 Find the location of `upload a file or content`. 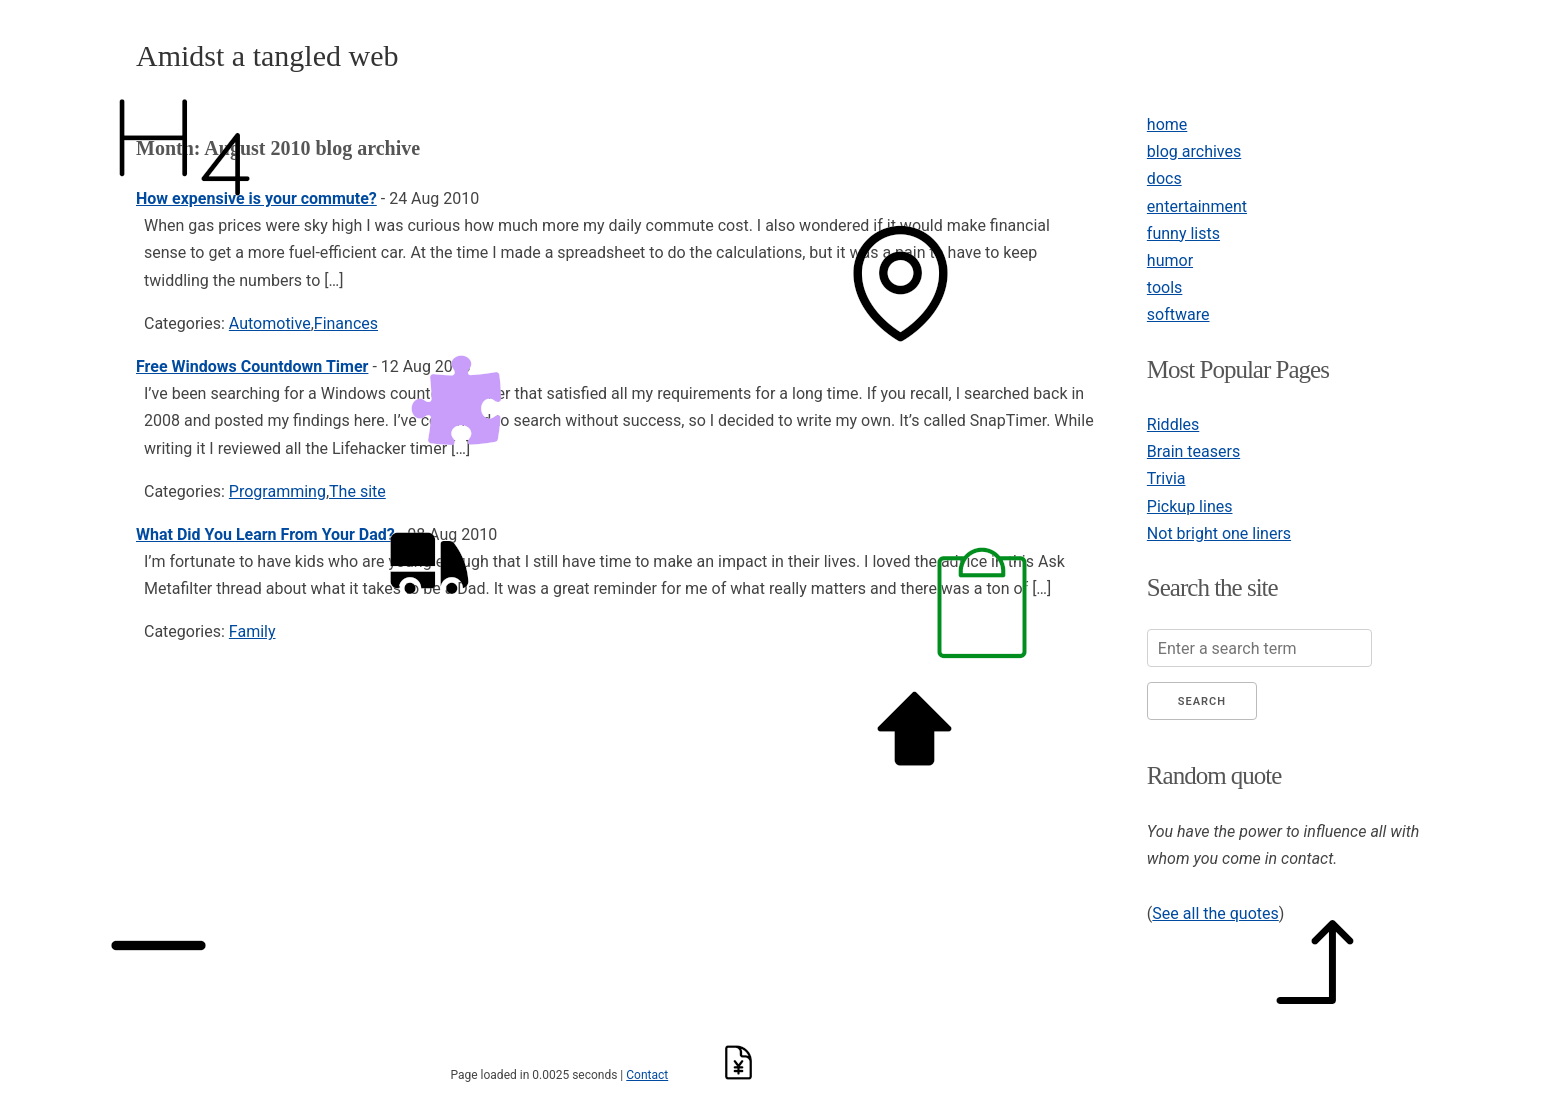

upload a file or content is located at coordinates (914, 731).